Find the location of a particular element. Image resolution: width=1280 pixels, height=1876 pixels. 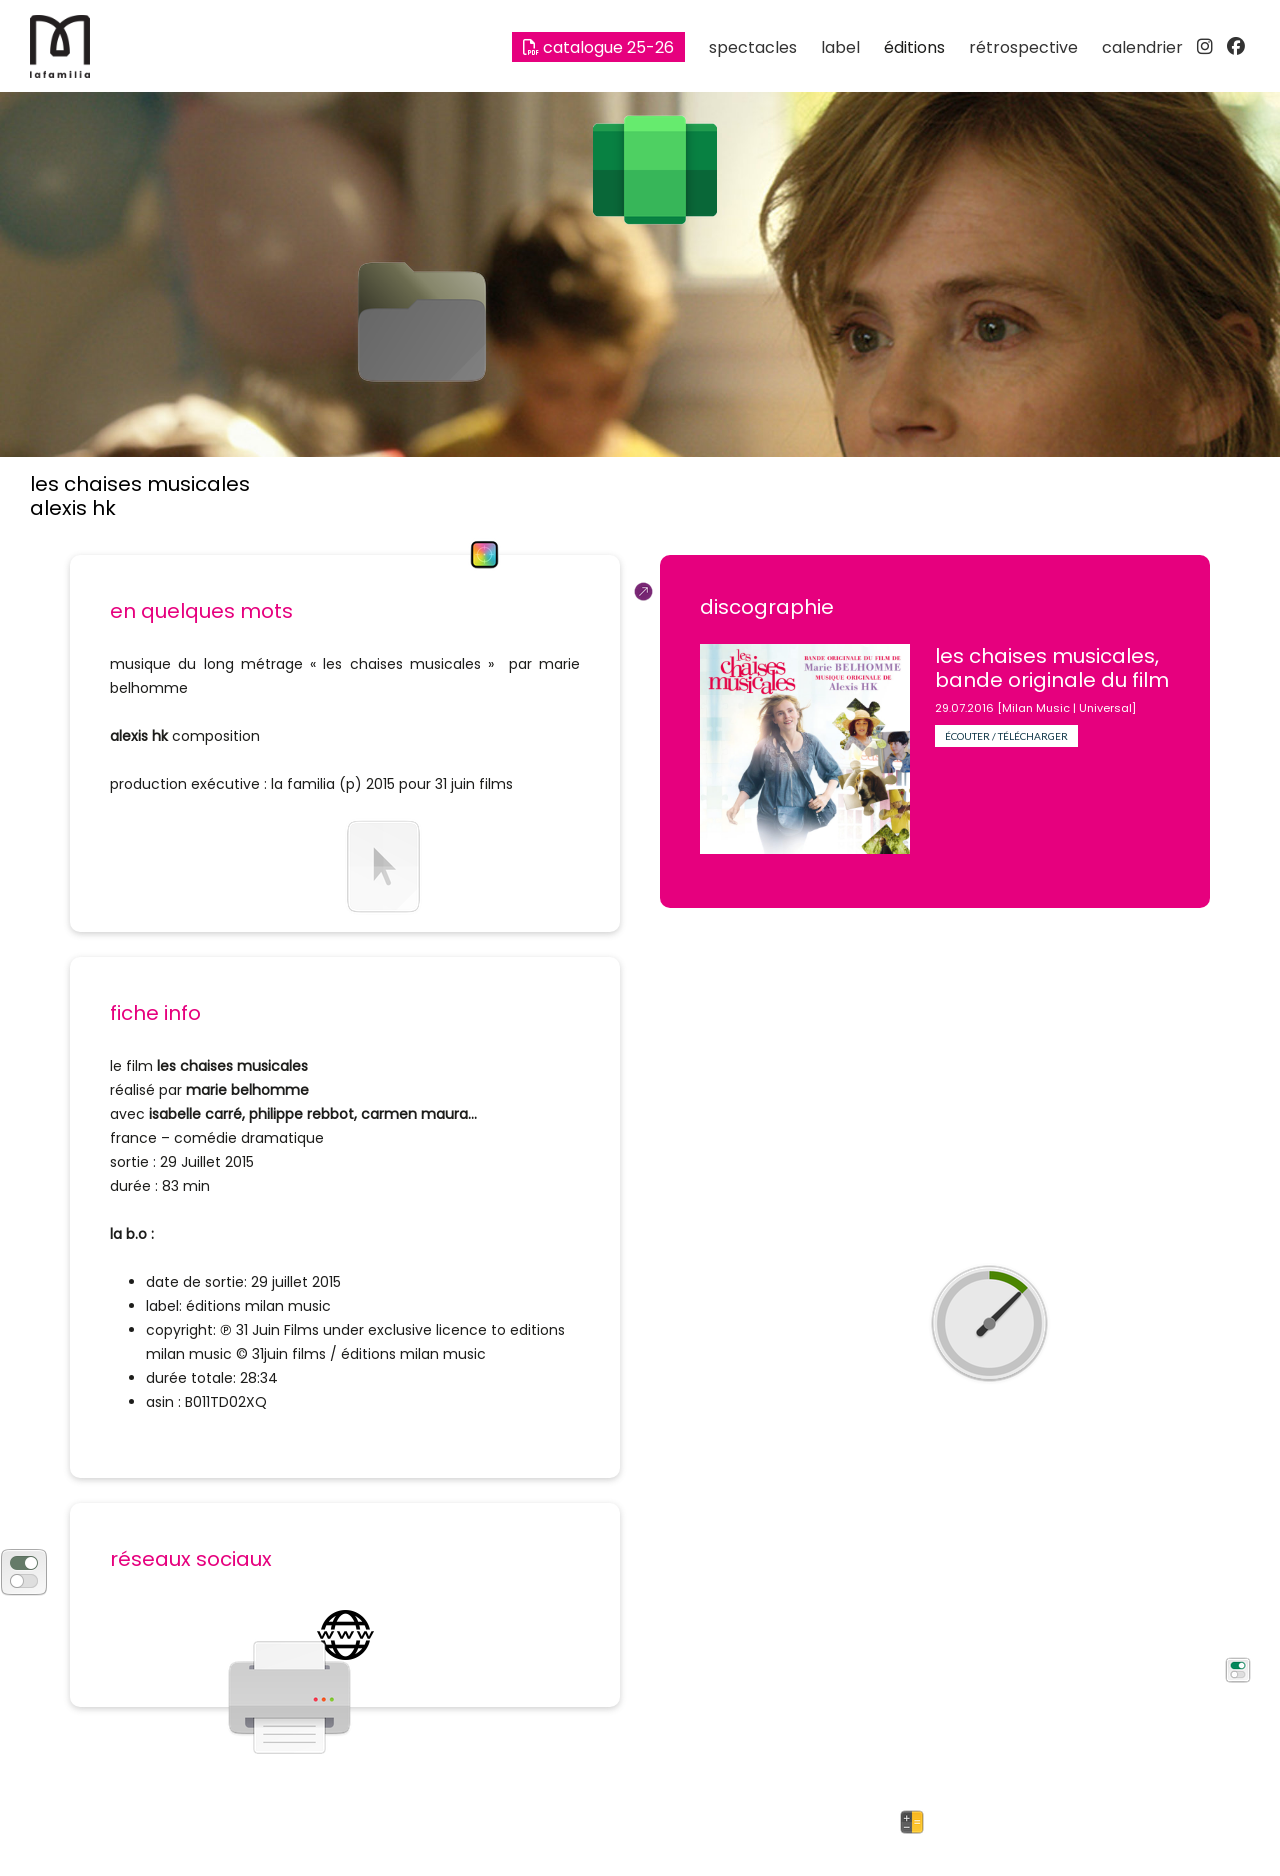

open gnome tweaks to customize system settings is located at coordinates (24, 1572).